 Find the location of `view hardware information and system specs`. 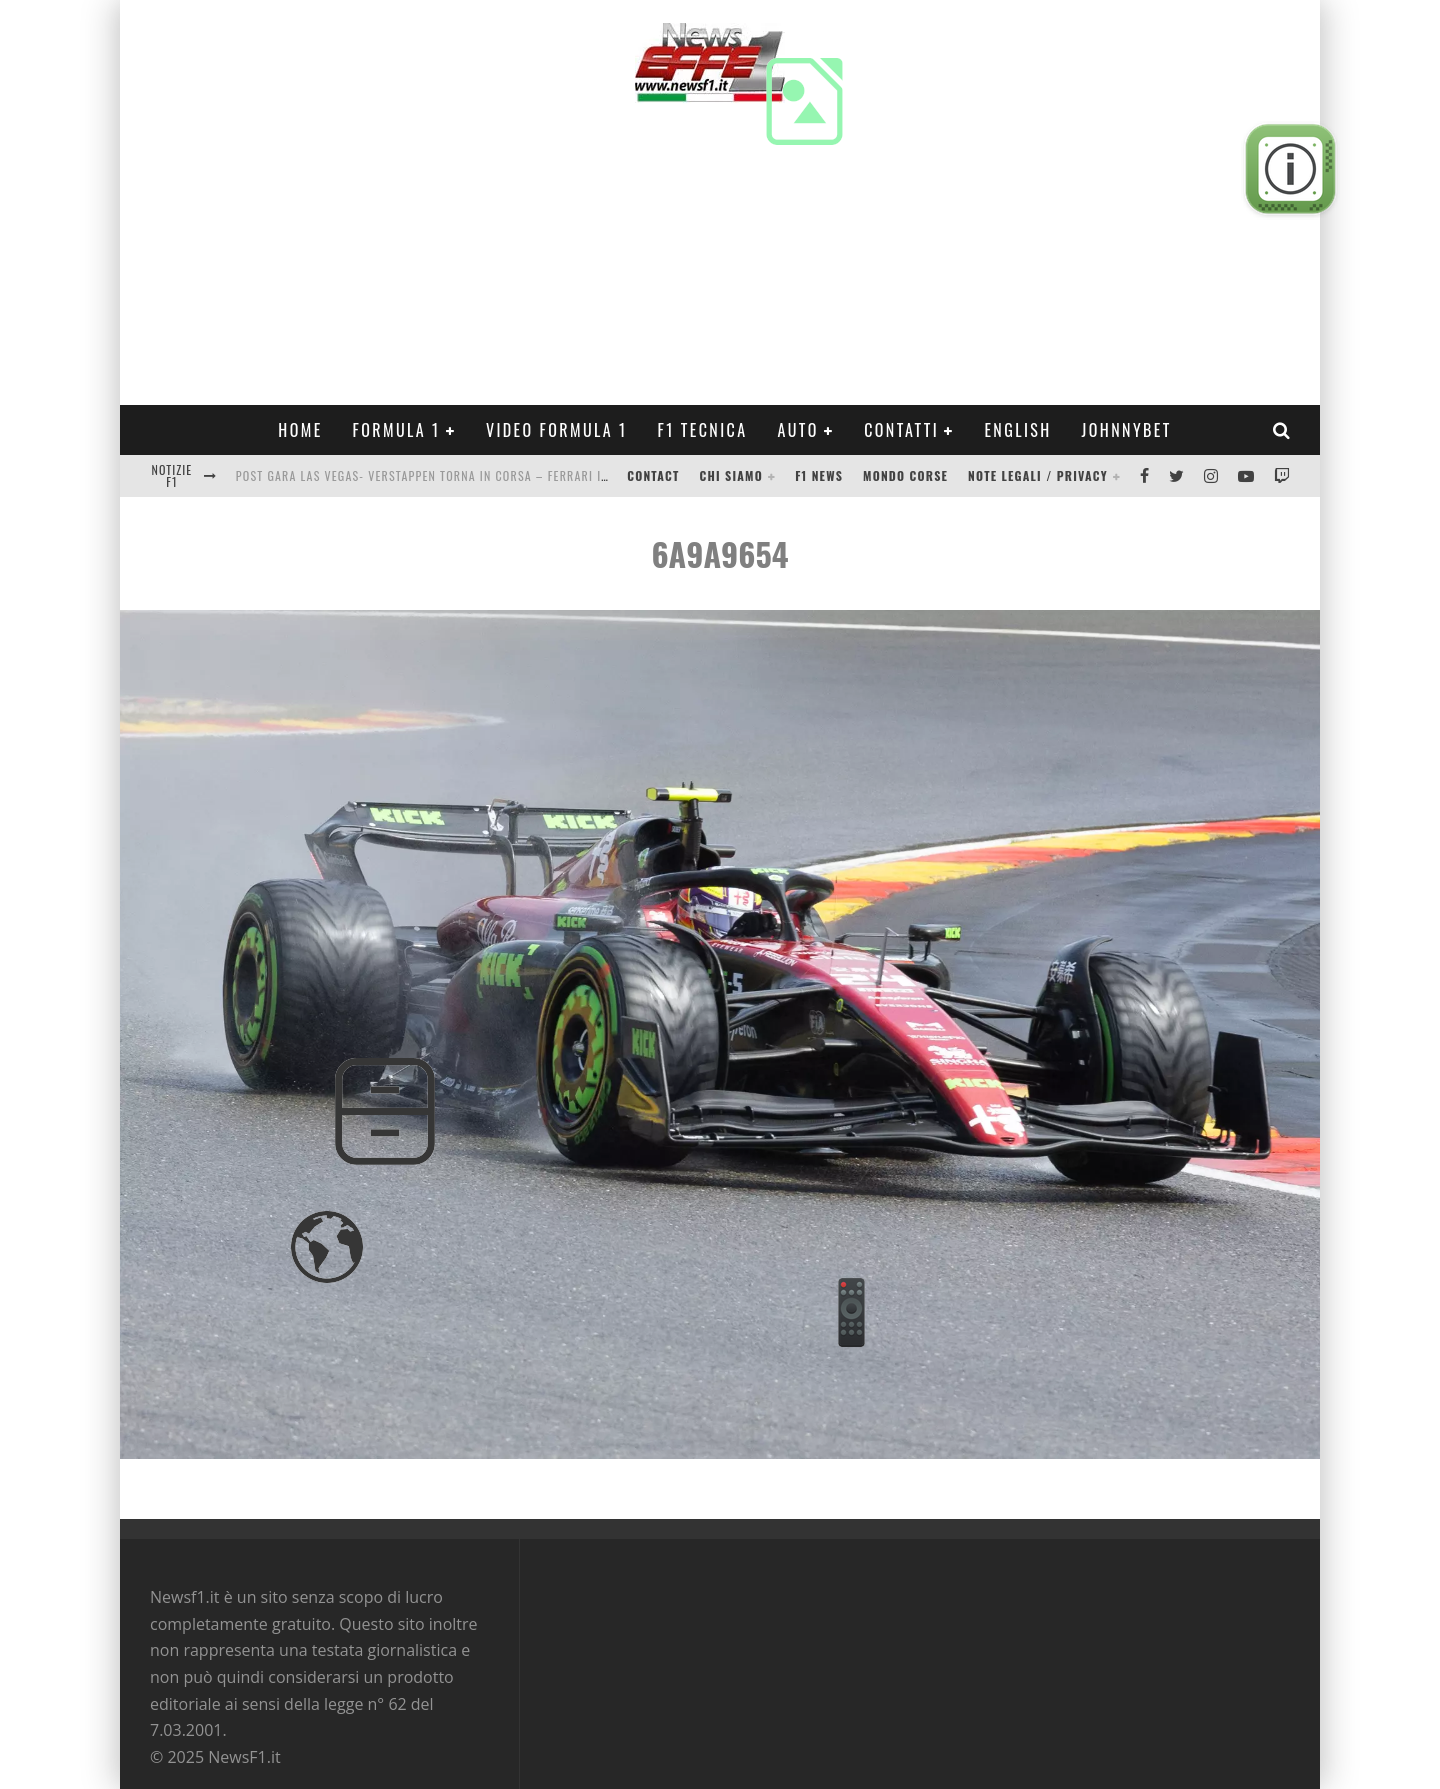

view hardware information and system specs is located at coordinates (1290, 170).